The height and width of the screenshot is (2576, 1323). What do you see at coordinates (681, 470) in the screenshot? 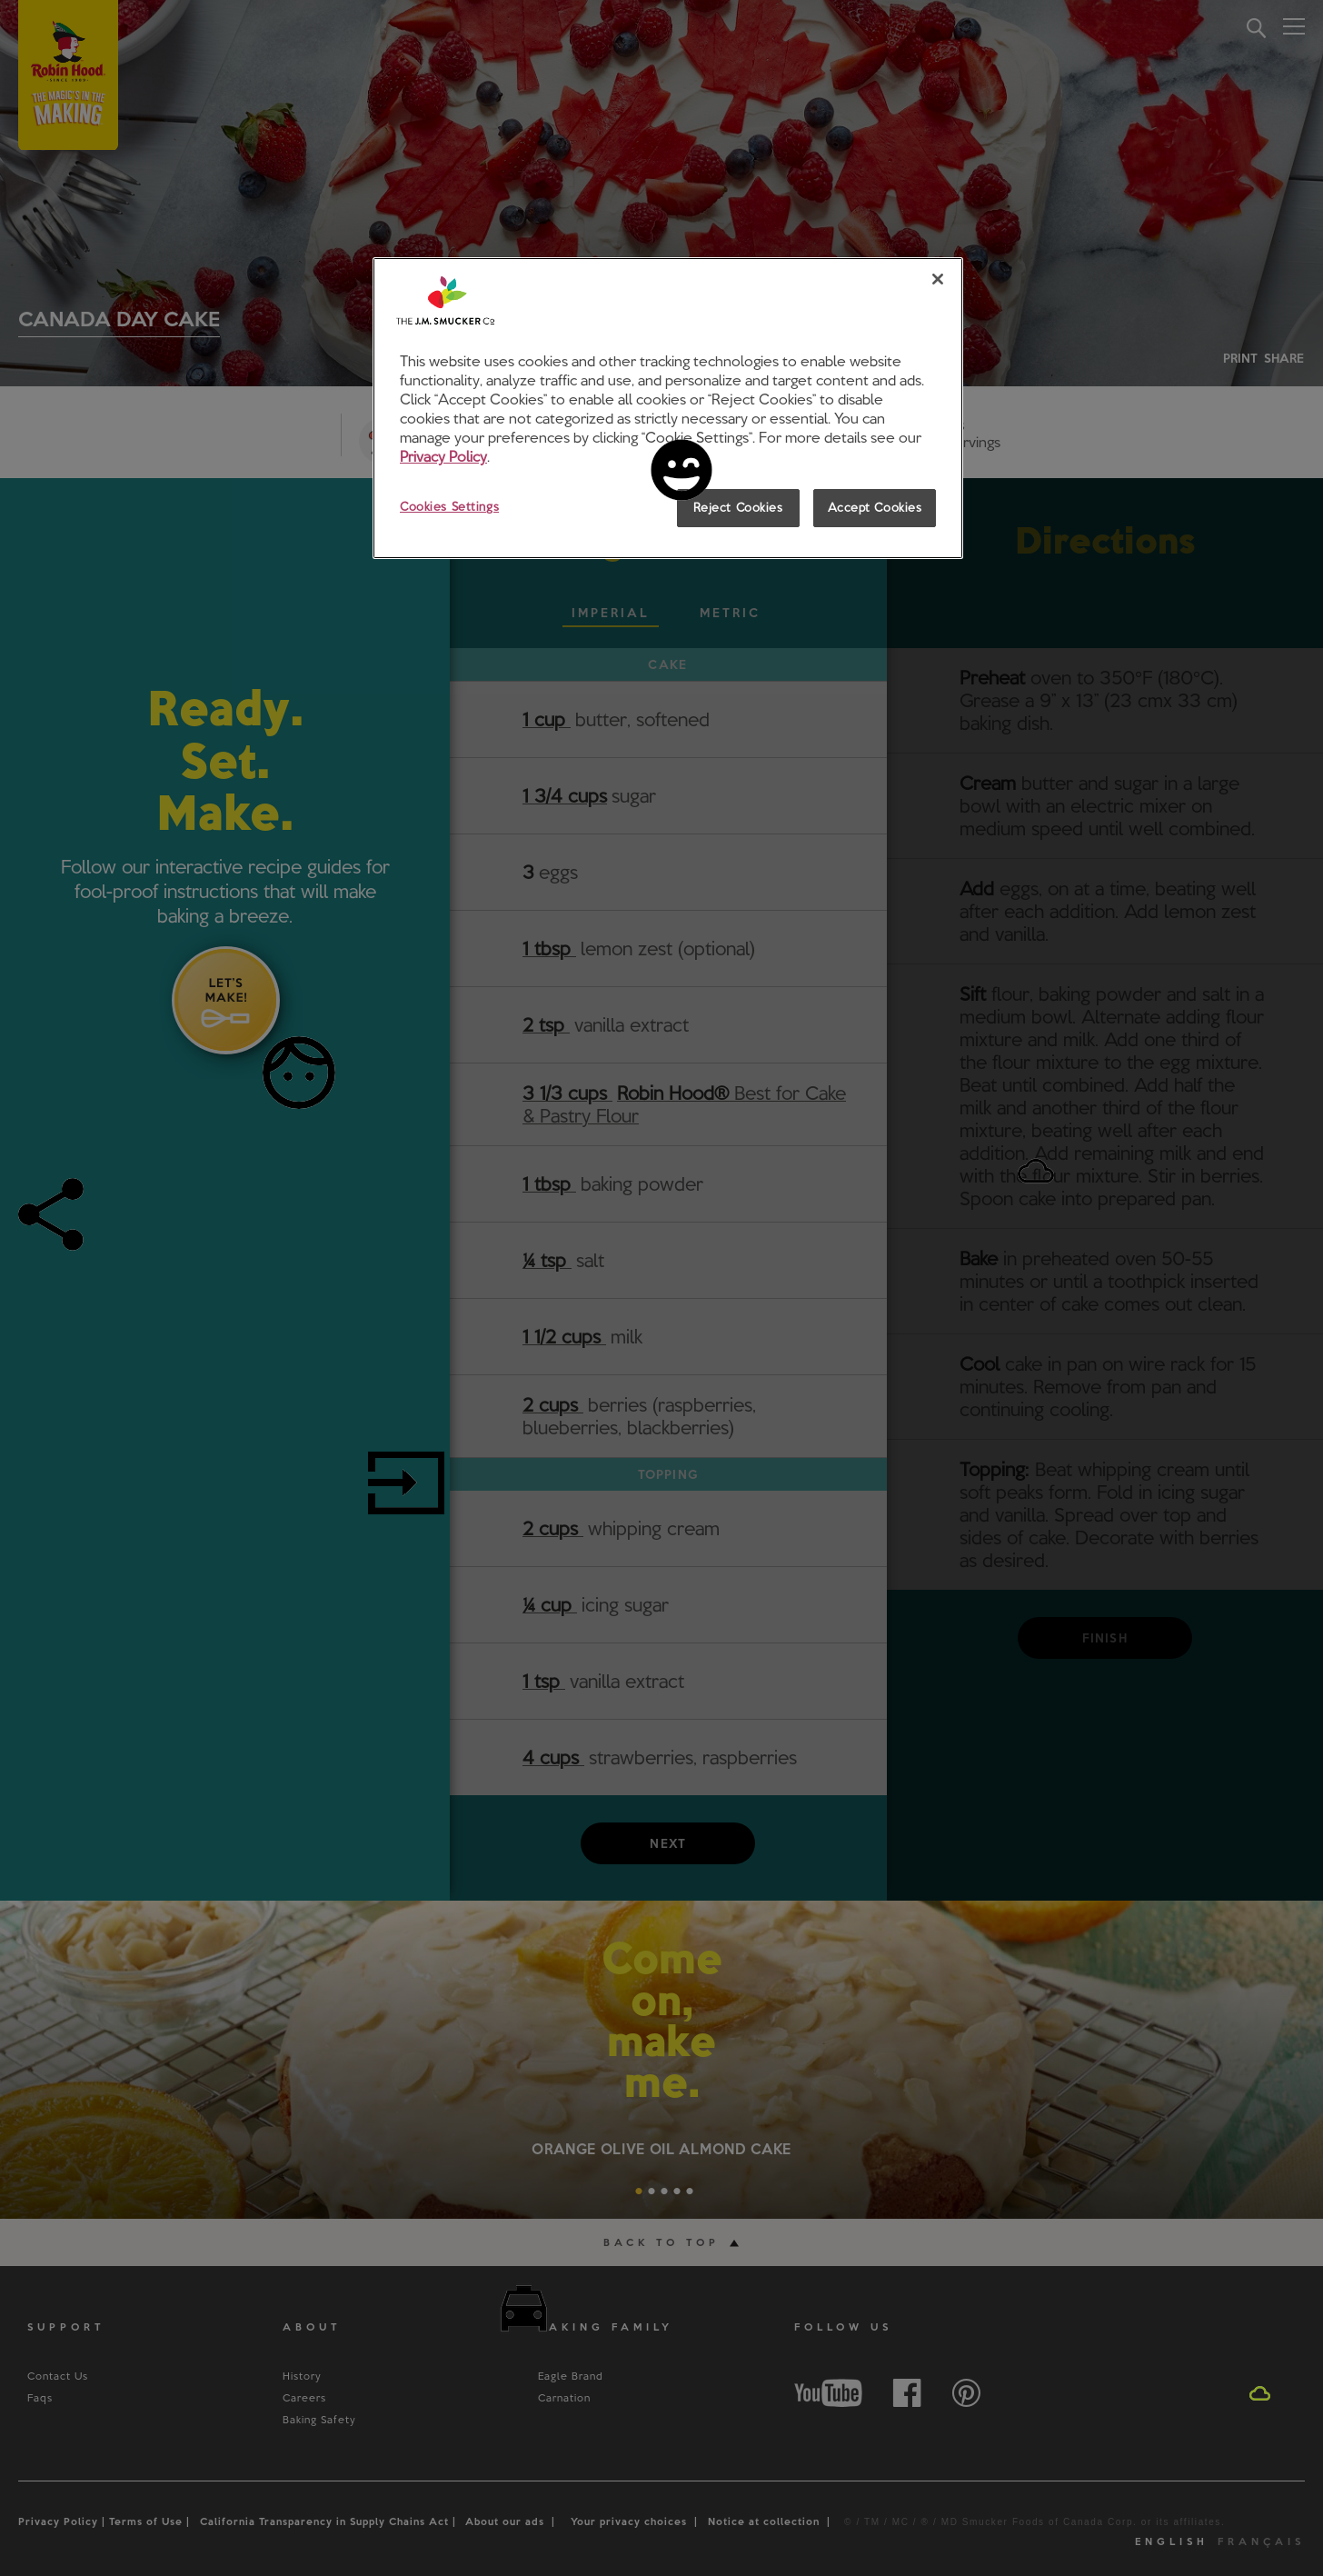
I see `add a playful or winking emoji reaction` at bounding box center [681, 470].